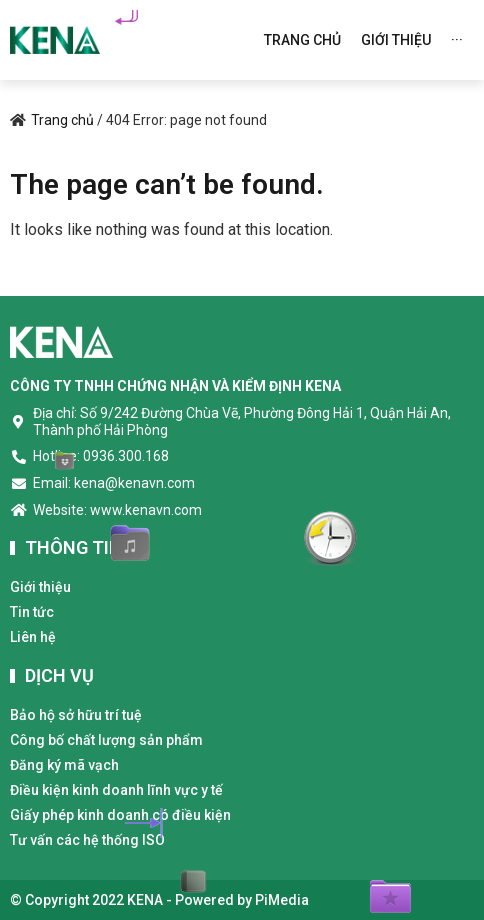 Image resolution: width=484 pixels, height=920 pixels. What do you see at coordinates (126, 16) in the screenshot?
I see `reply to all recipients of an email` at bounding box center [126, 16].